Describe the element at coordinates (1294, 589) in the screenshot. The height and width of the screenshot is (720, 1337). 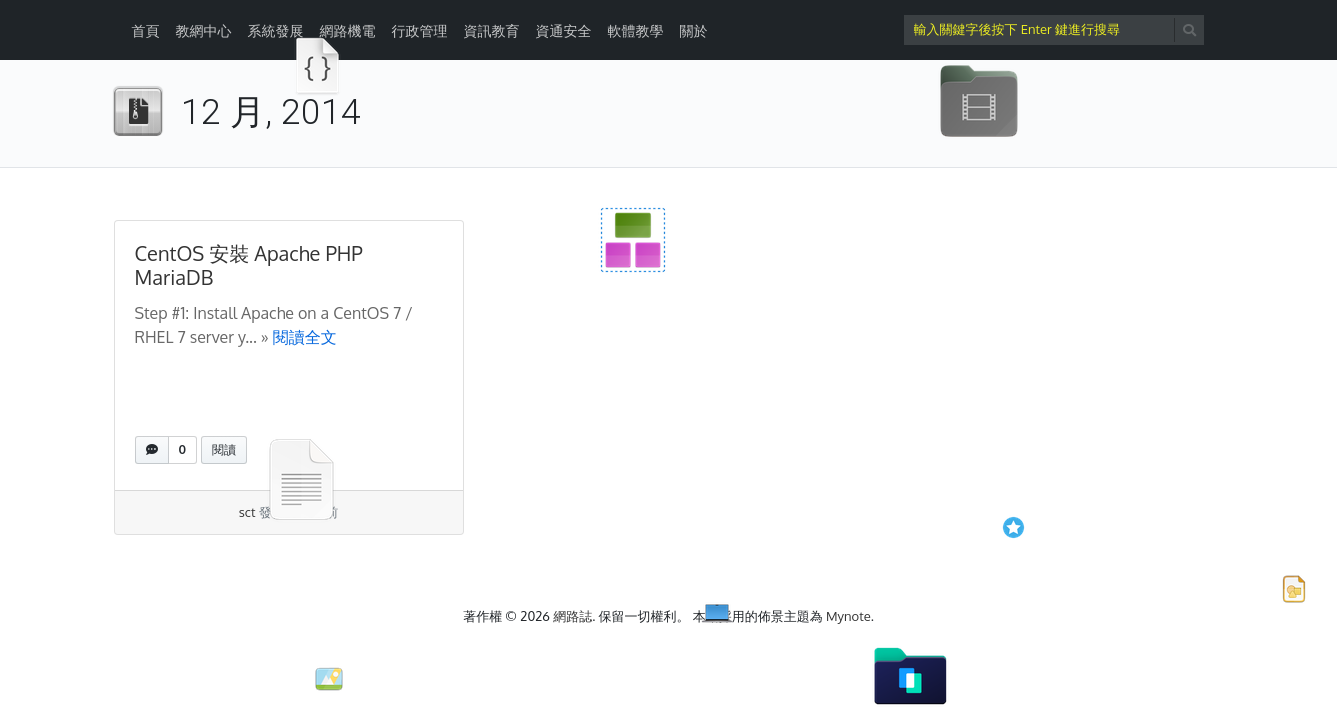
I see `open an opendocument graphics file` at that location.